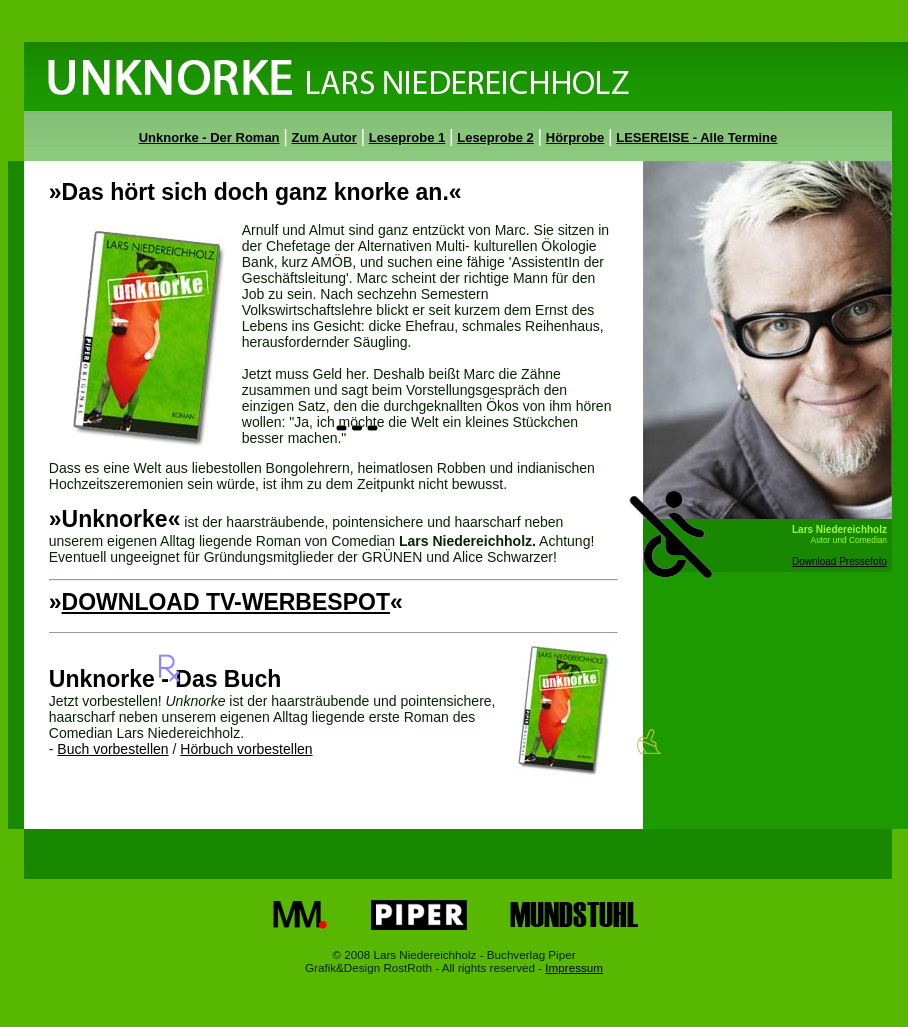  What do you see at coordinates (648, 742) in the screenshot?
I see `clear or clean up data` at bounding box center [648, 742].